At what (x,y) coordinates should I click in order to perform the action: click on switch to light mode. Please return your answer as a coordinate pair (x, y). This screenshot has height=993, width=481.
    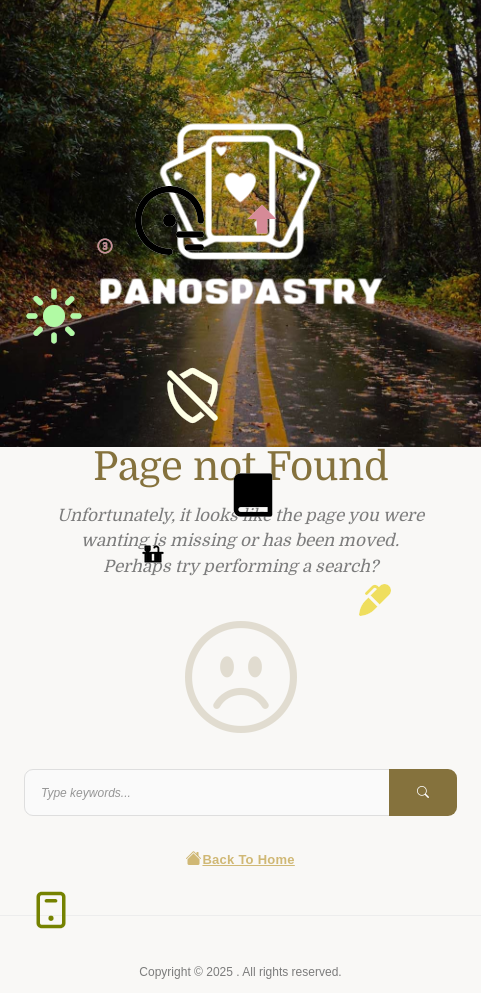
    Looking at the image, I should click on (54, 316).